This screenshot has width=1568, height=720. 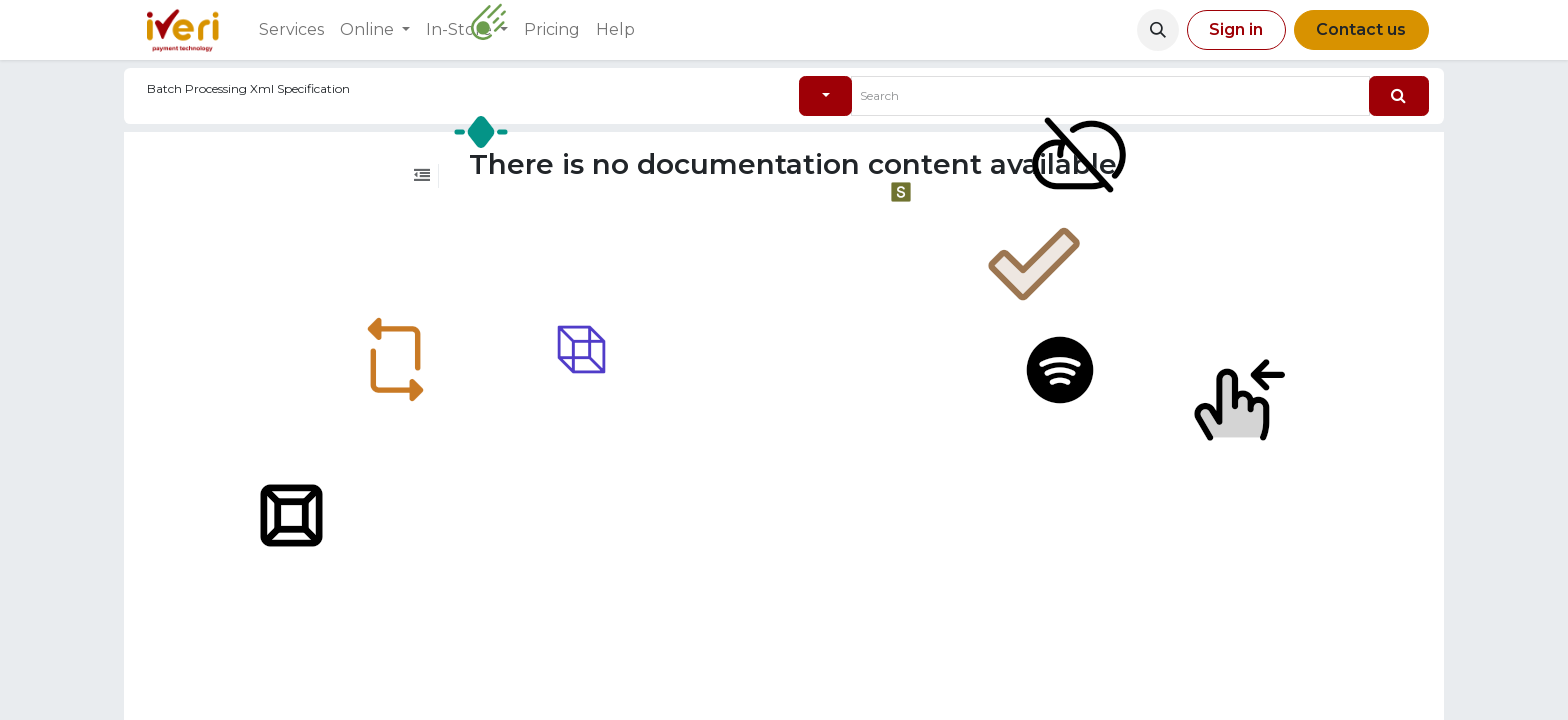 What do you see at coordinates (291, 515) in the screenshot?
I see `inspect element box model in developer tools` at bounding box center [291, 515].